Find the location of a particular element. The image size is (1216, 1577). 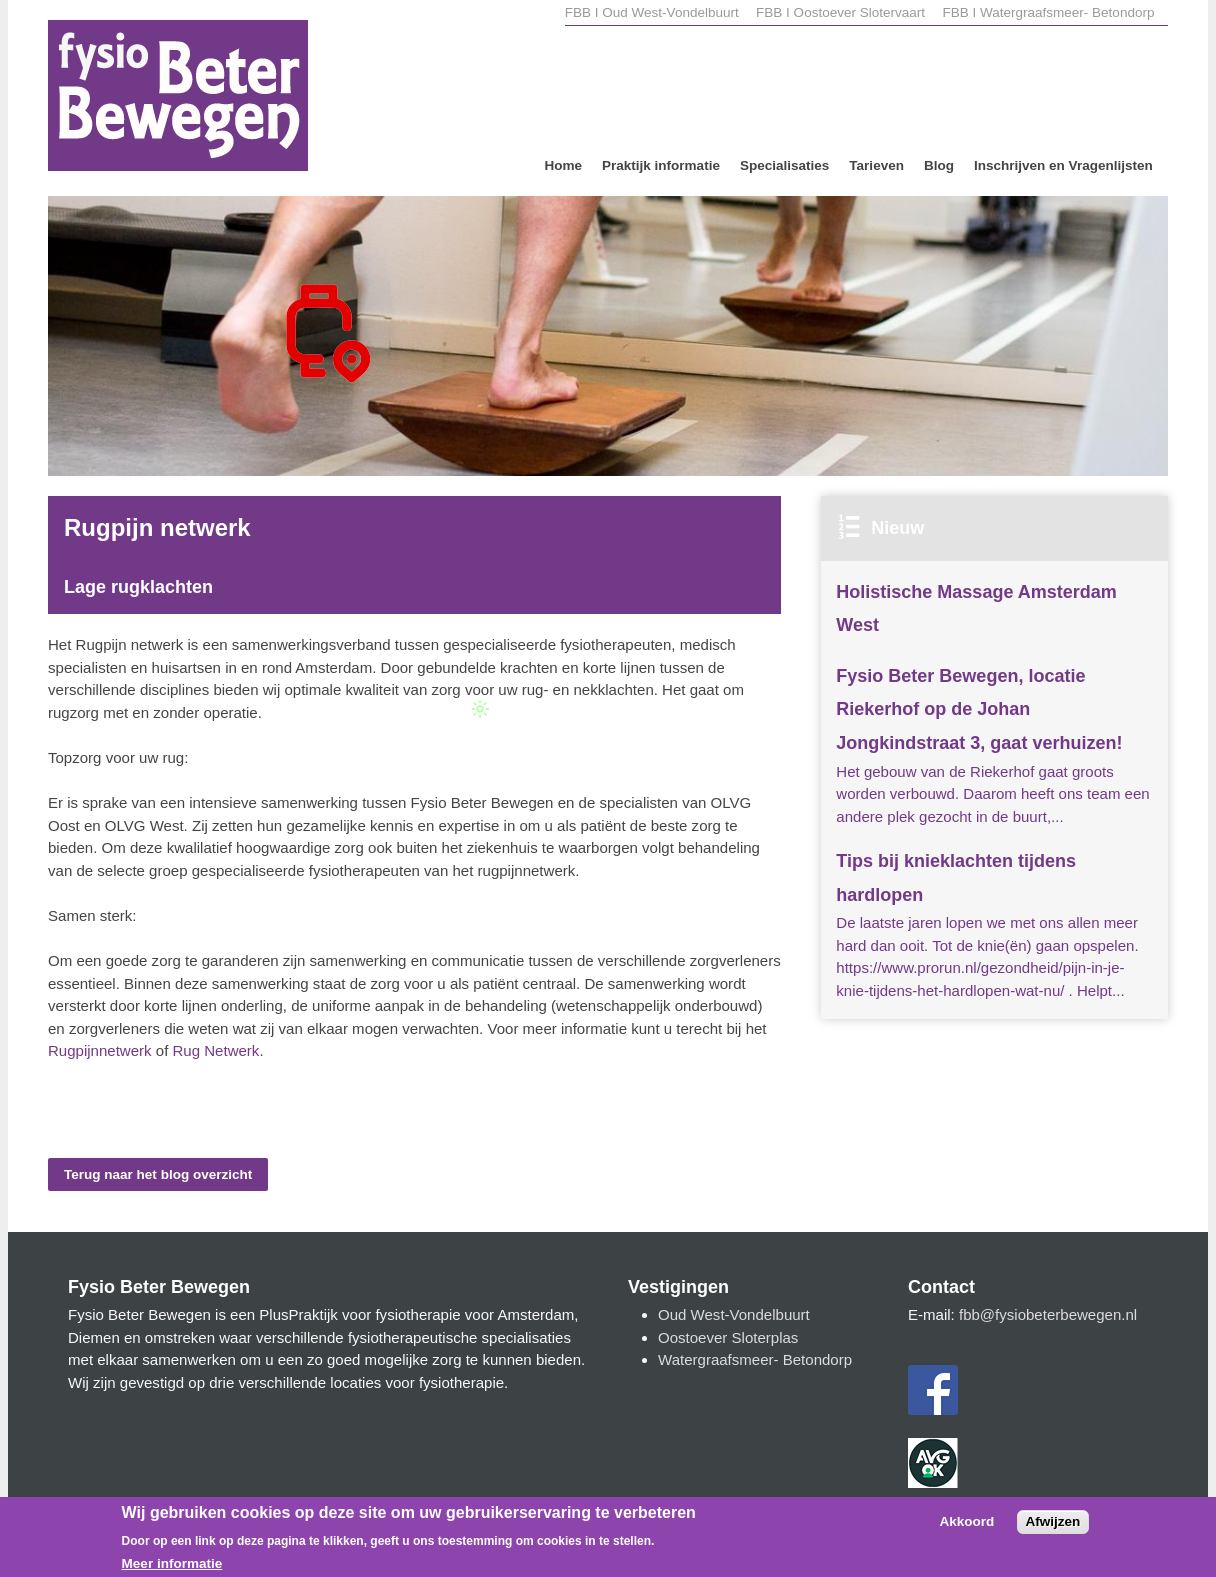

increase screen brightness is located at coordinates (480, 709).